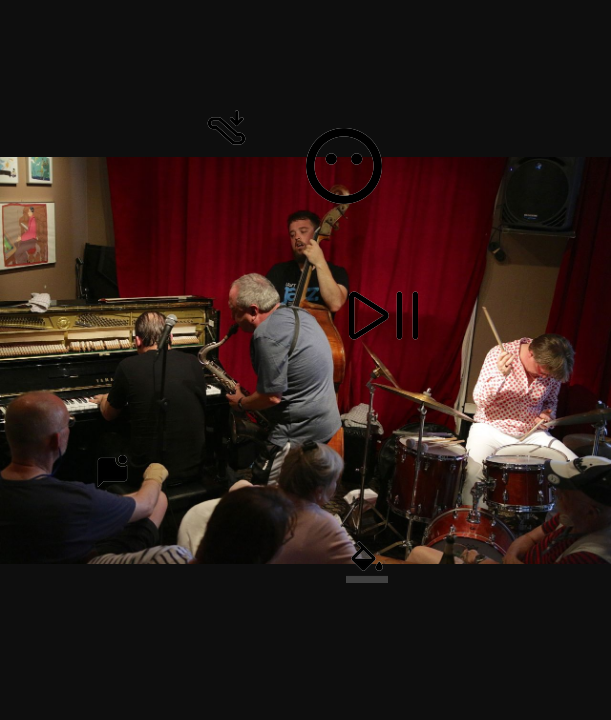 The image size is (611, 720). Describe the element at coordinates (383, 315) in the screenshot. I see `toggle between play and pause for media playback` at that location.